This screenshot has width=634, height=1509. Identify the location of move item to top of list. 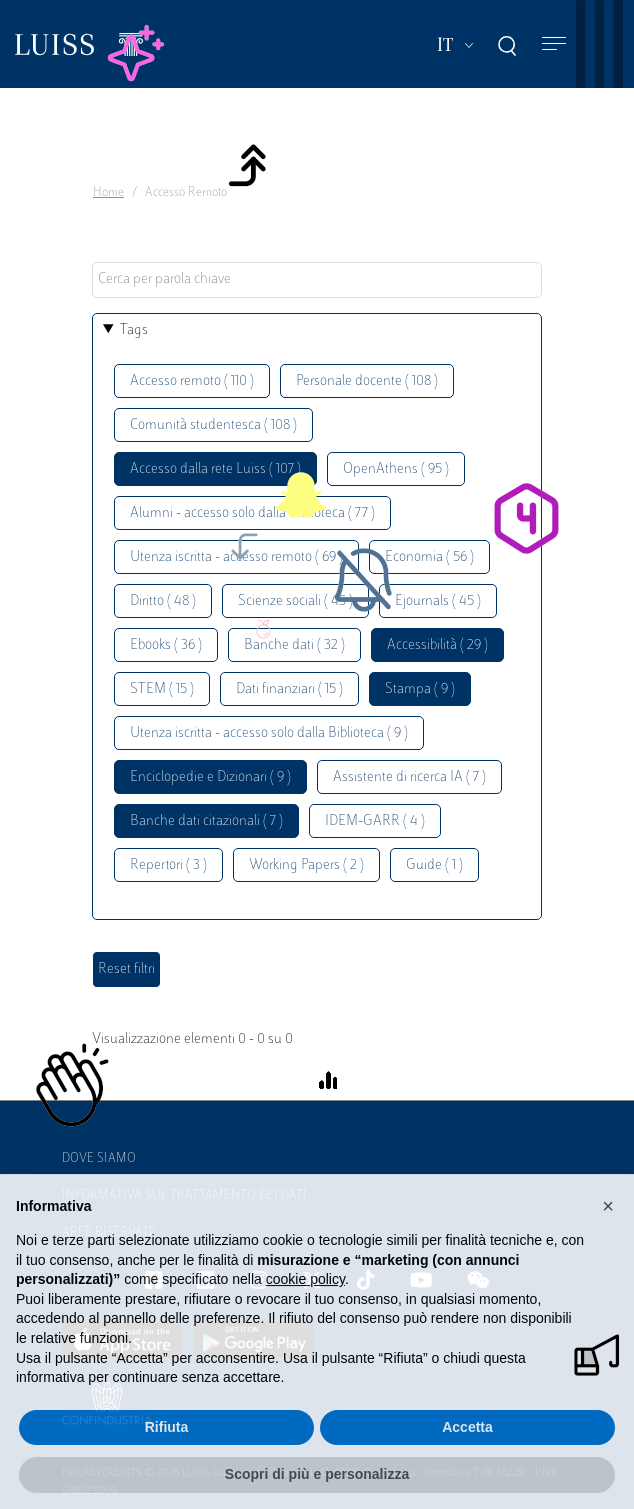
(248, 166).